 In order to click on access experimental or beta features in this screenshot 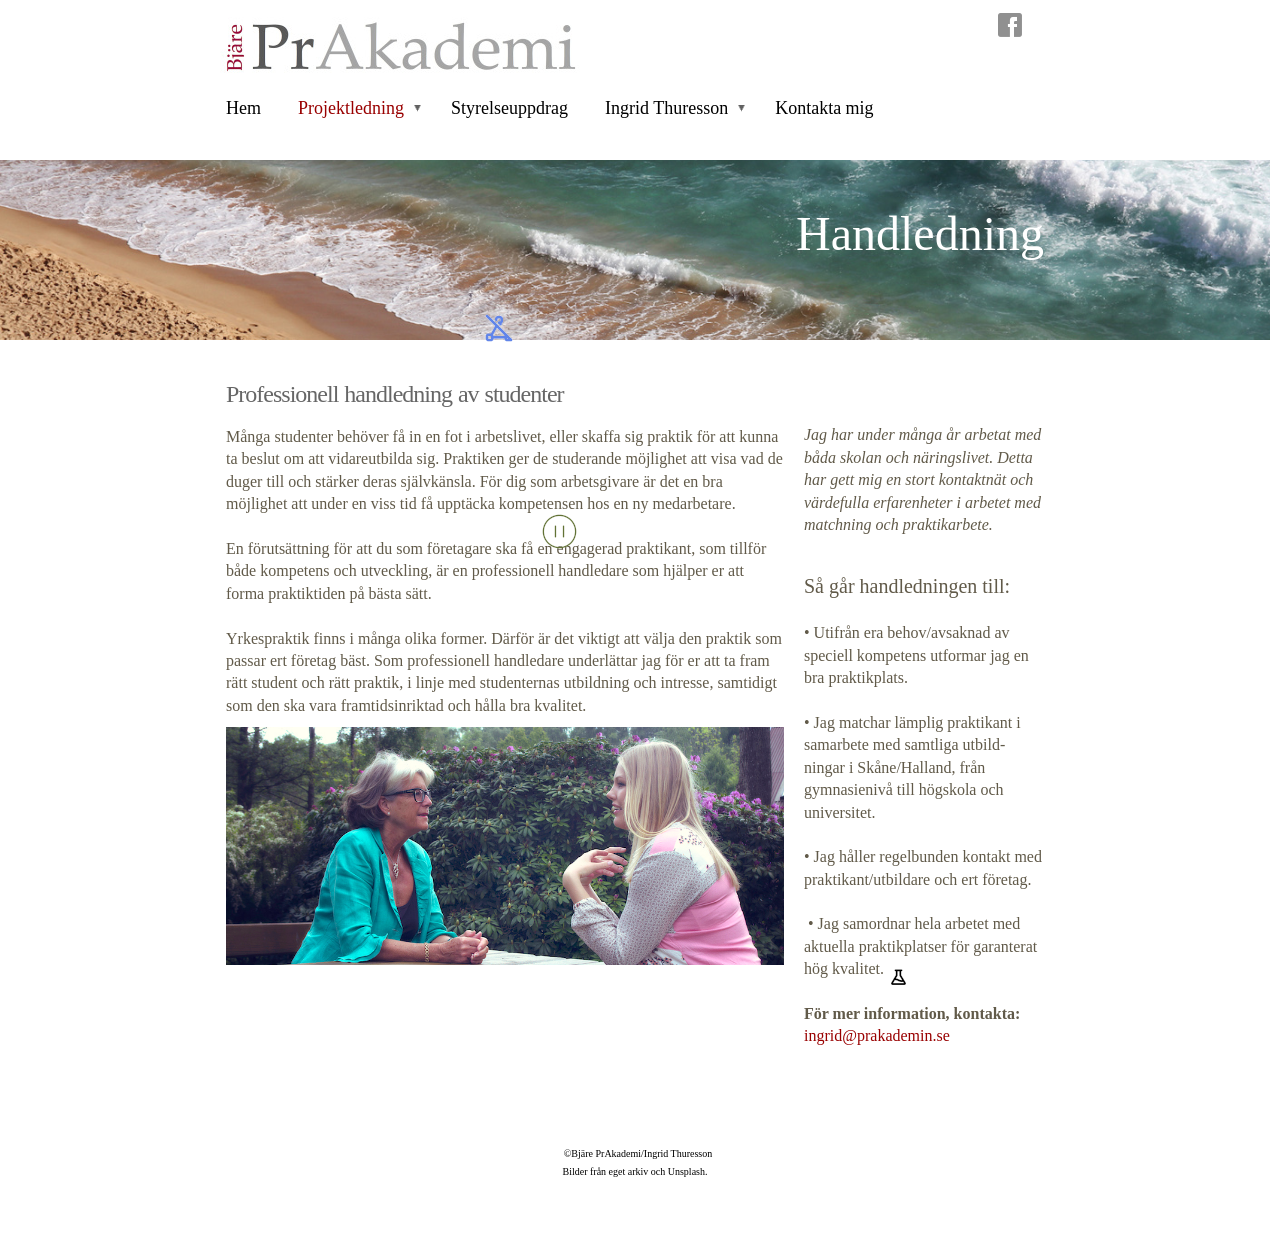, I will do `click(898, 977)`.